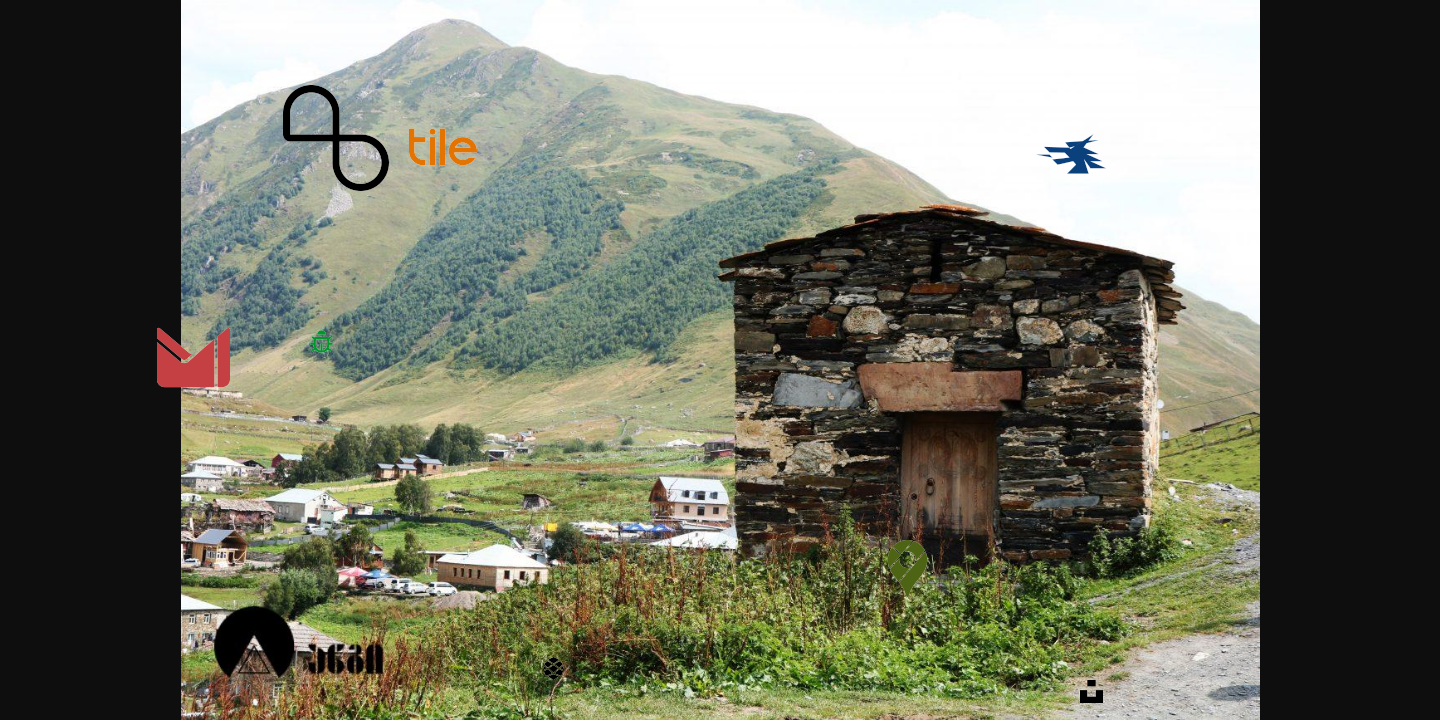 Image resolution: width=1440 pixels, height=720 pixels. What do you see at coordinates (553, 668) in the screenshot?
I see `RedwoodJS framework logo` at bounding box center [553, 668].